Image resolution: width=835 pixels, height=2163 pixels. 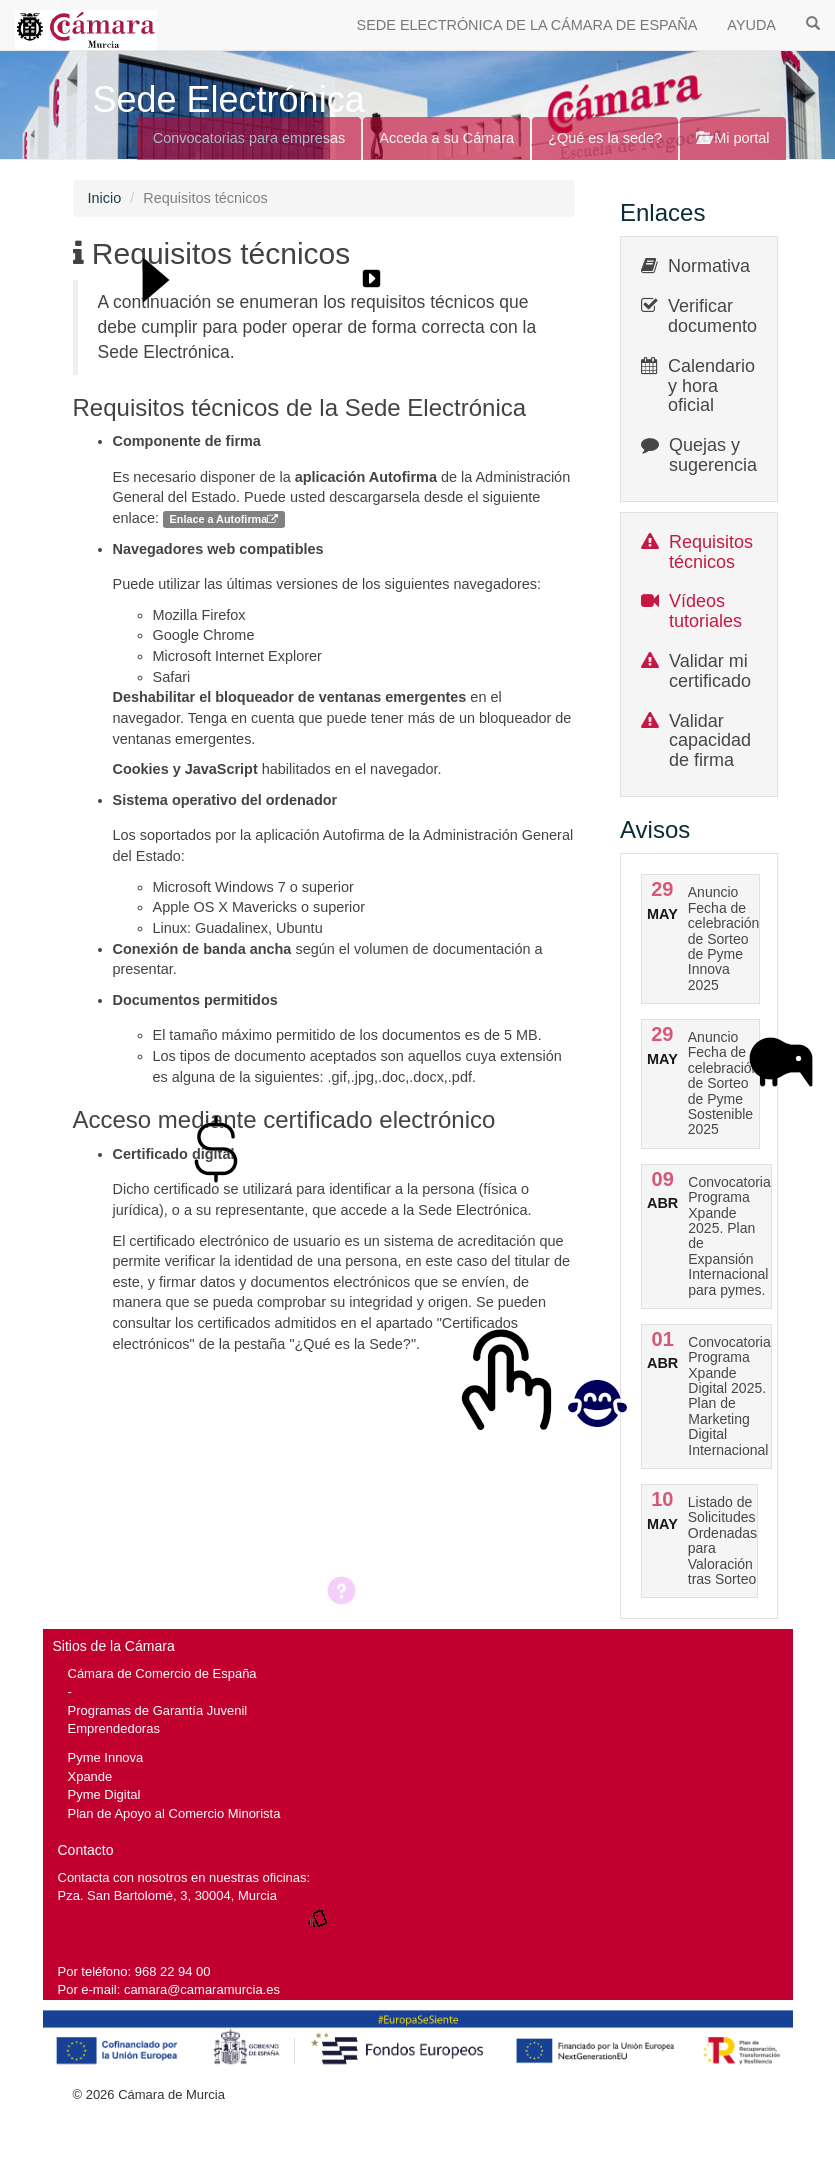 What do you see at coordinates (781, 1062) in the screenshot?
I see `kiwi bird icon representing New Zealand-related content` at bounding box center [781, 1062].